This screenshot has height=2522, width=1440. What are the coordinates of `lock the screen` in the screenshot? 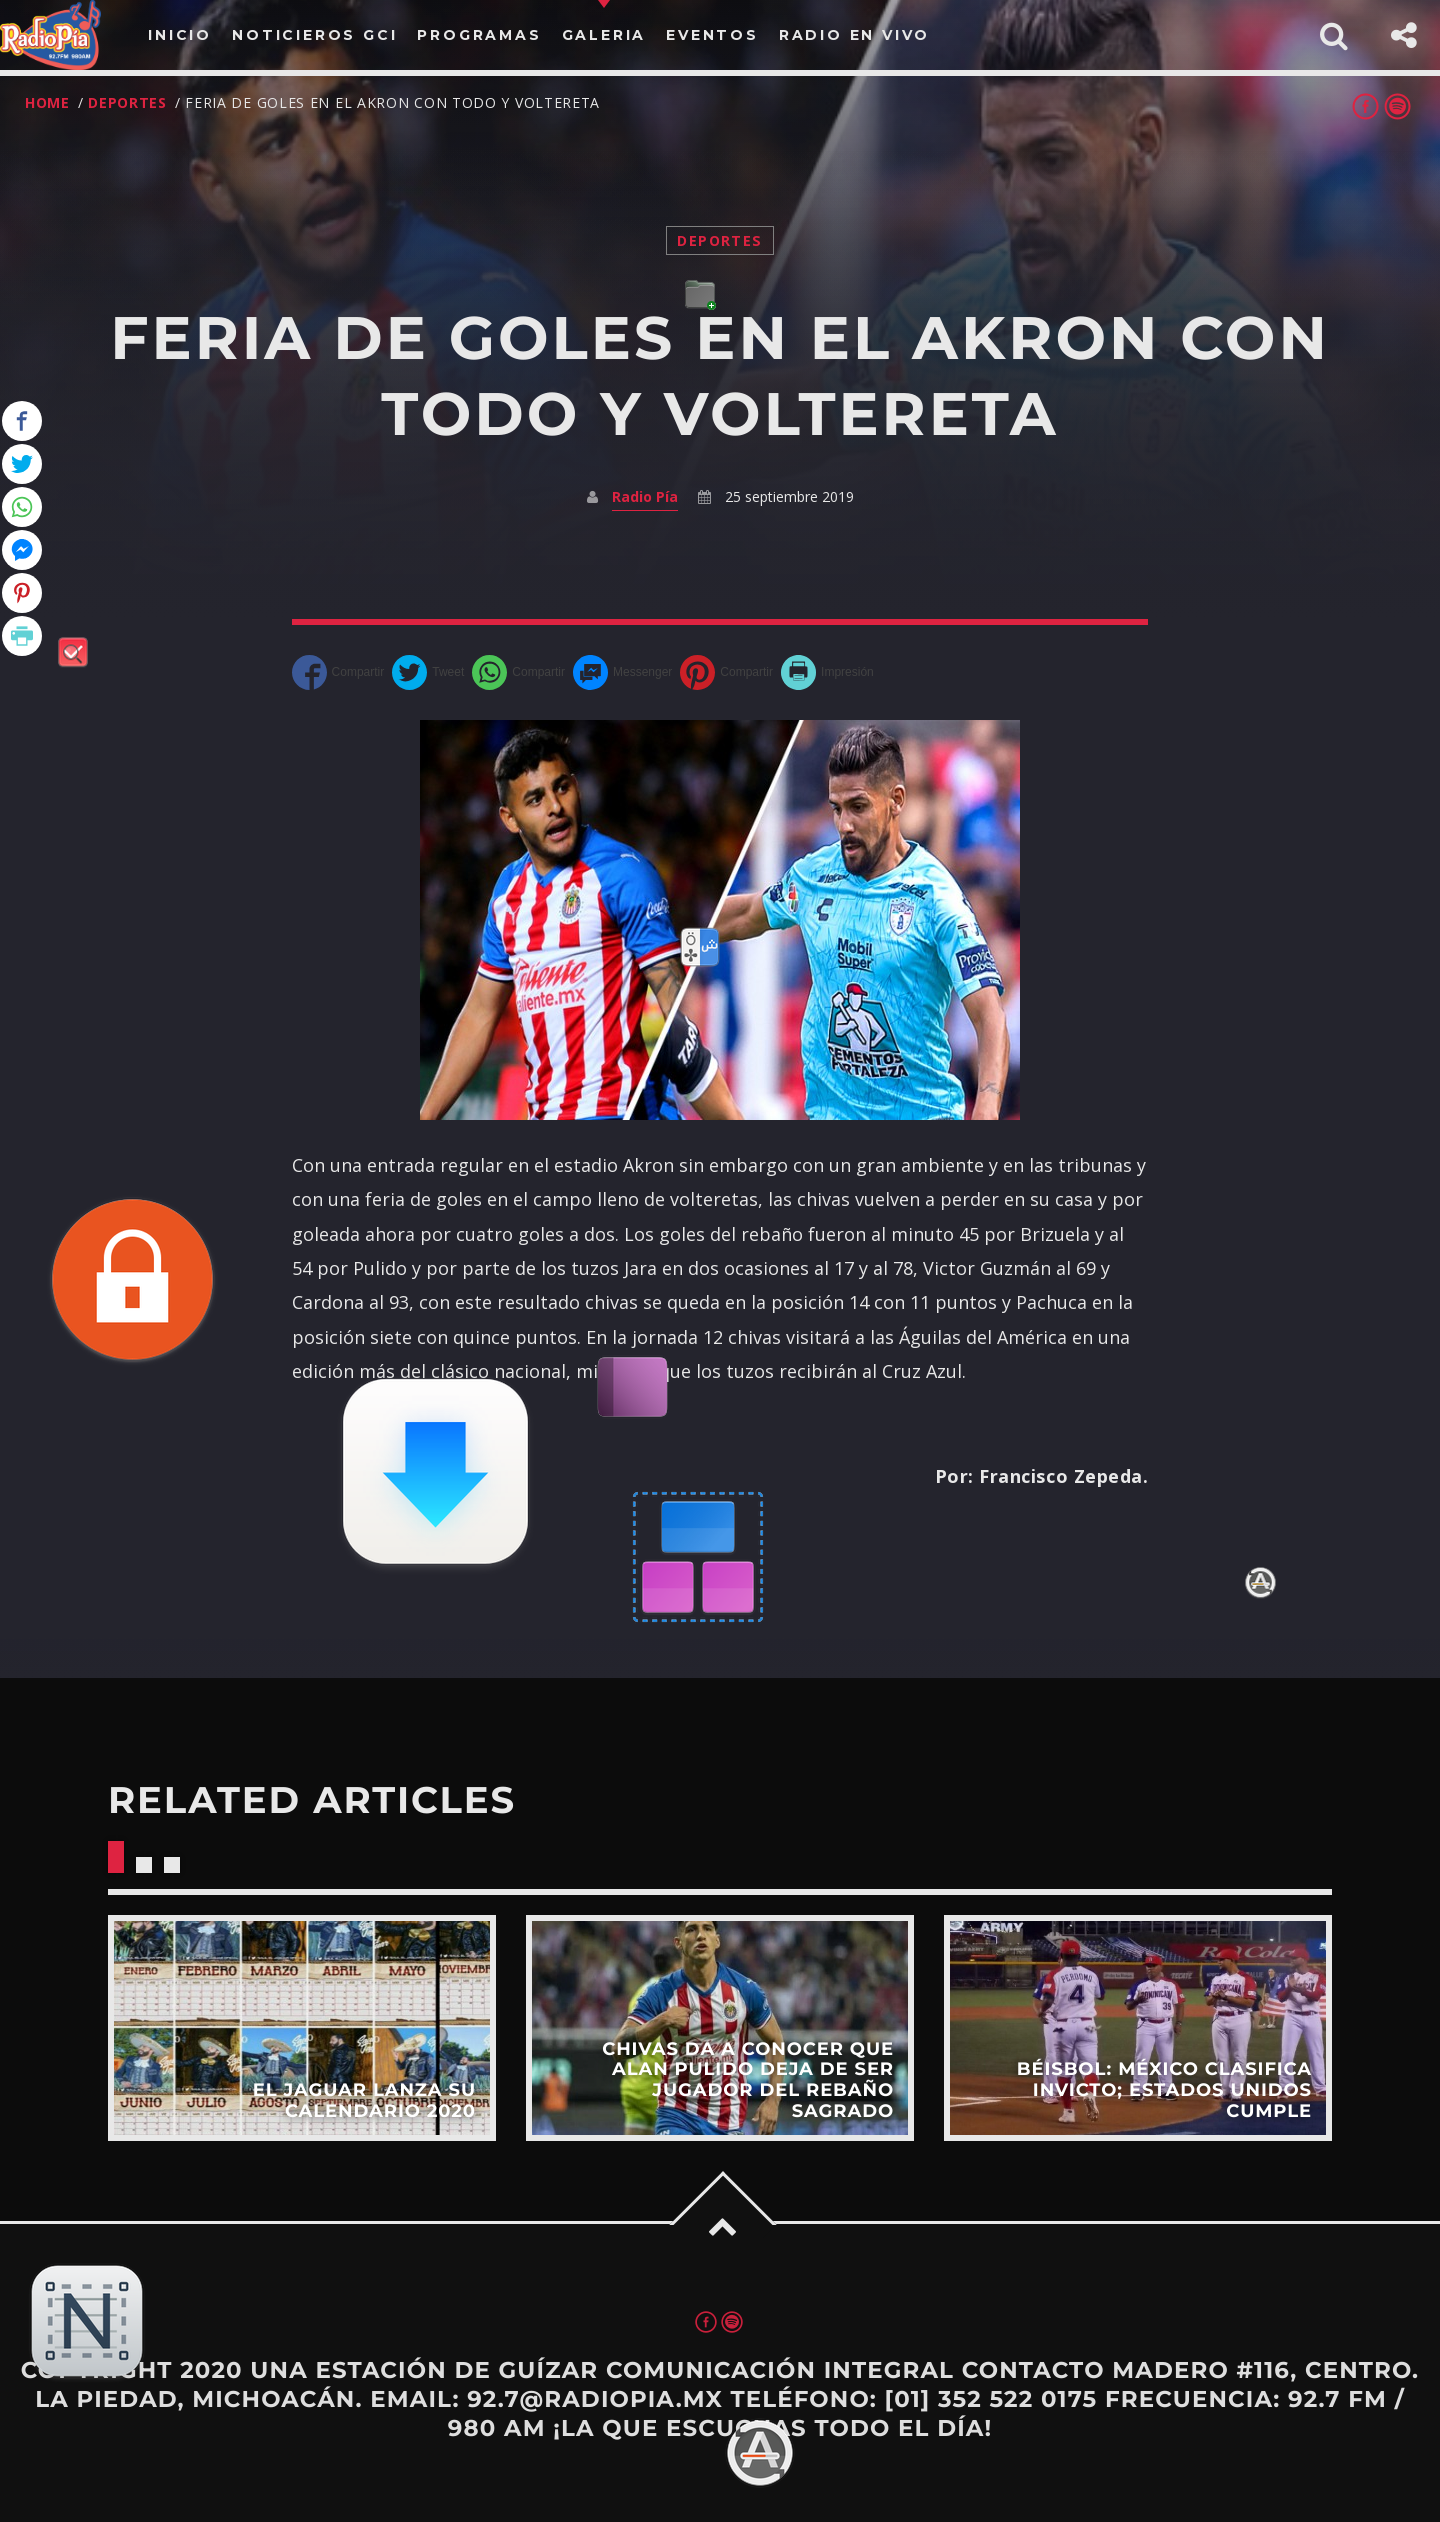 It's located at (132, 1279).